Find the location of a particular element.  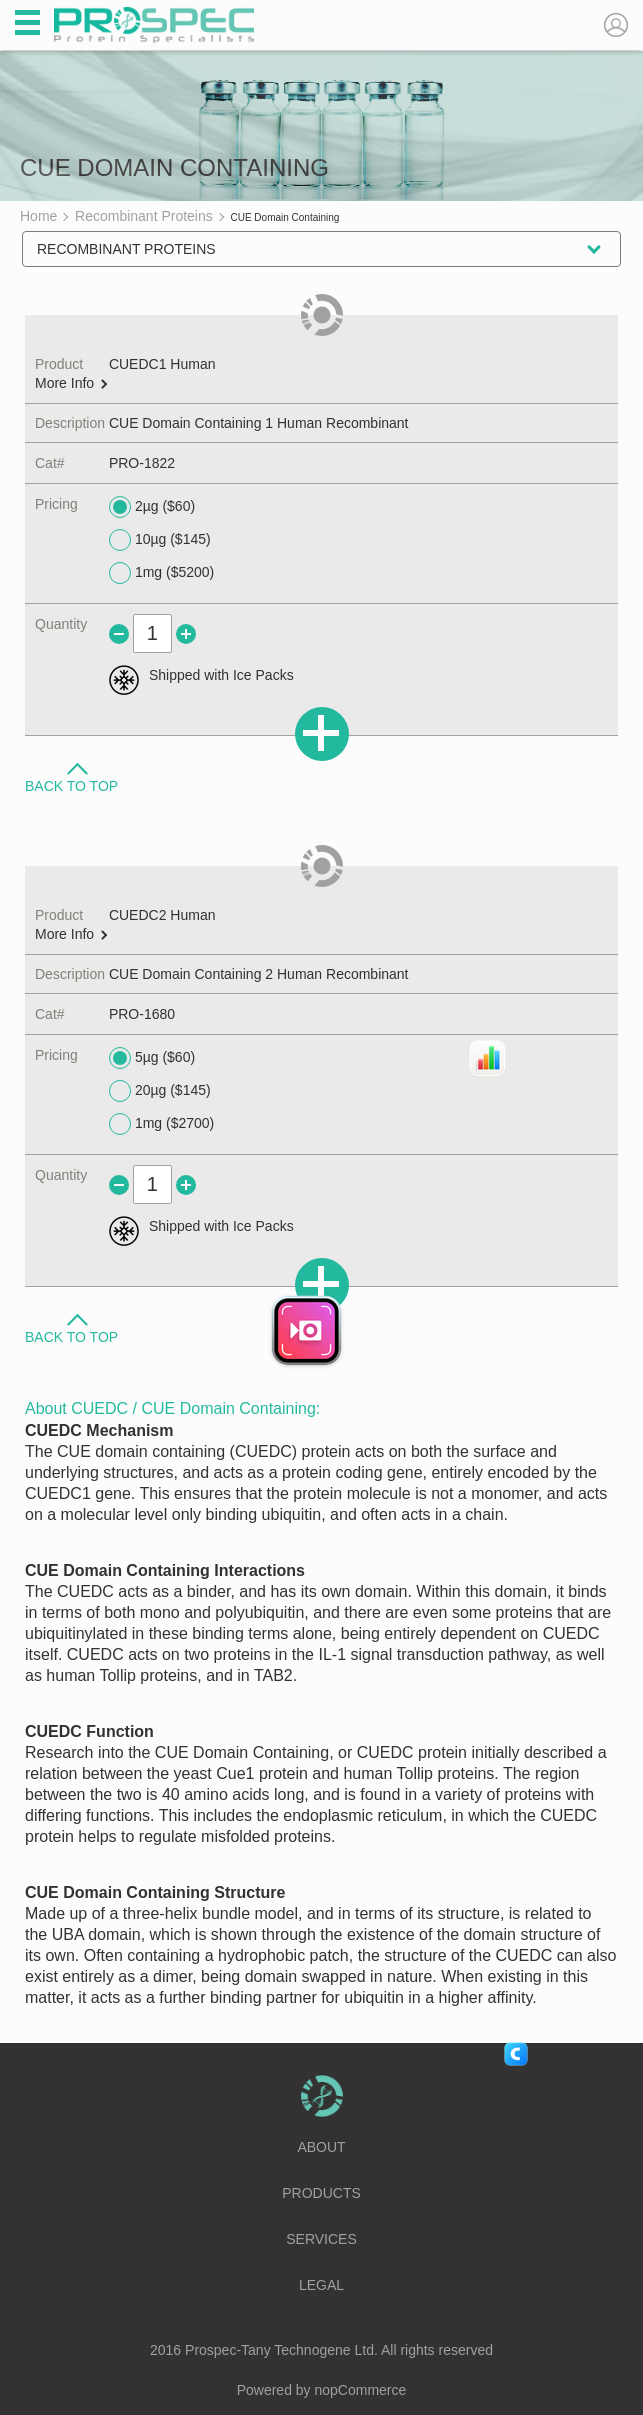

open the Cura 3D printing slicer application is located at coordinates (516, 2054).